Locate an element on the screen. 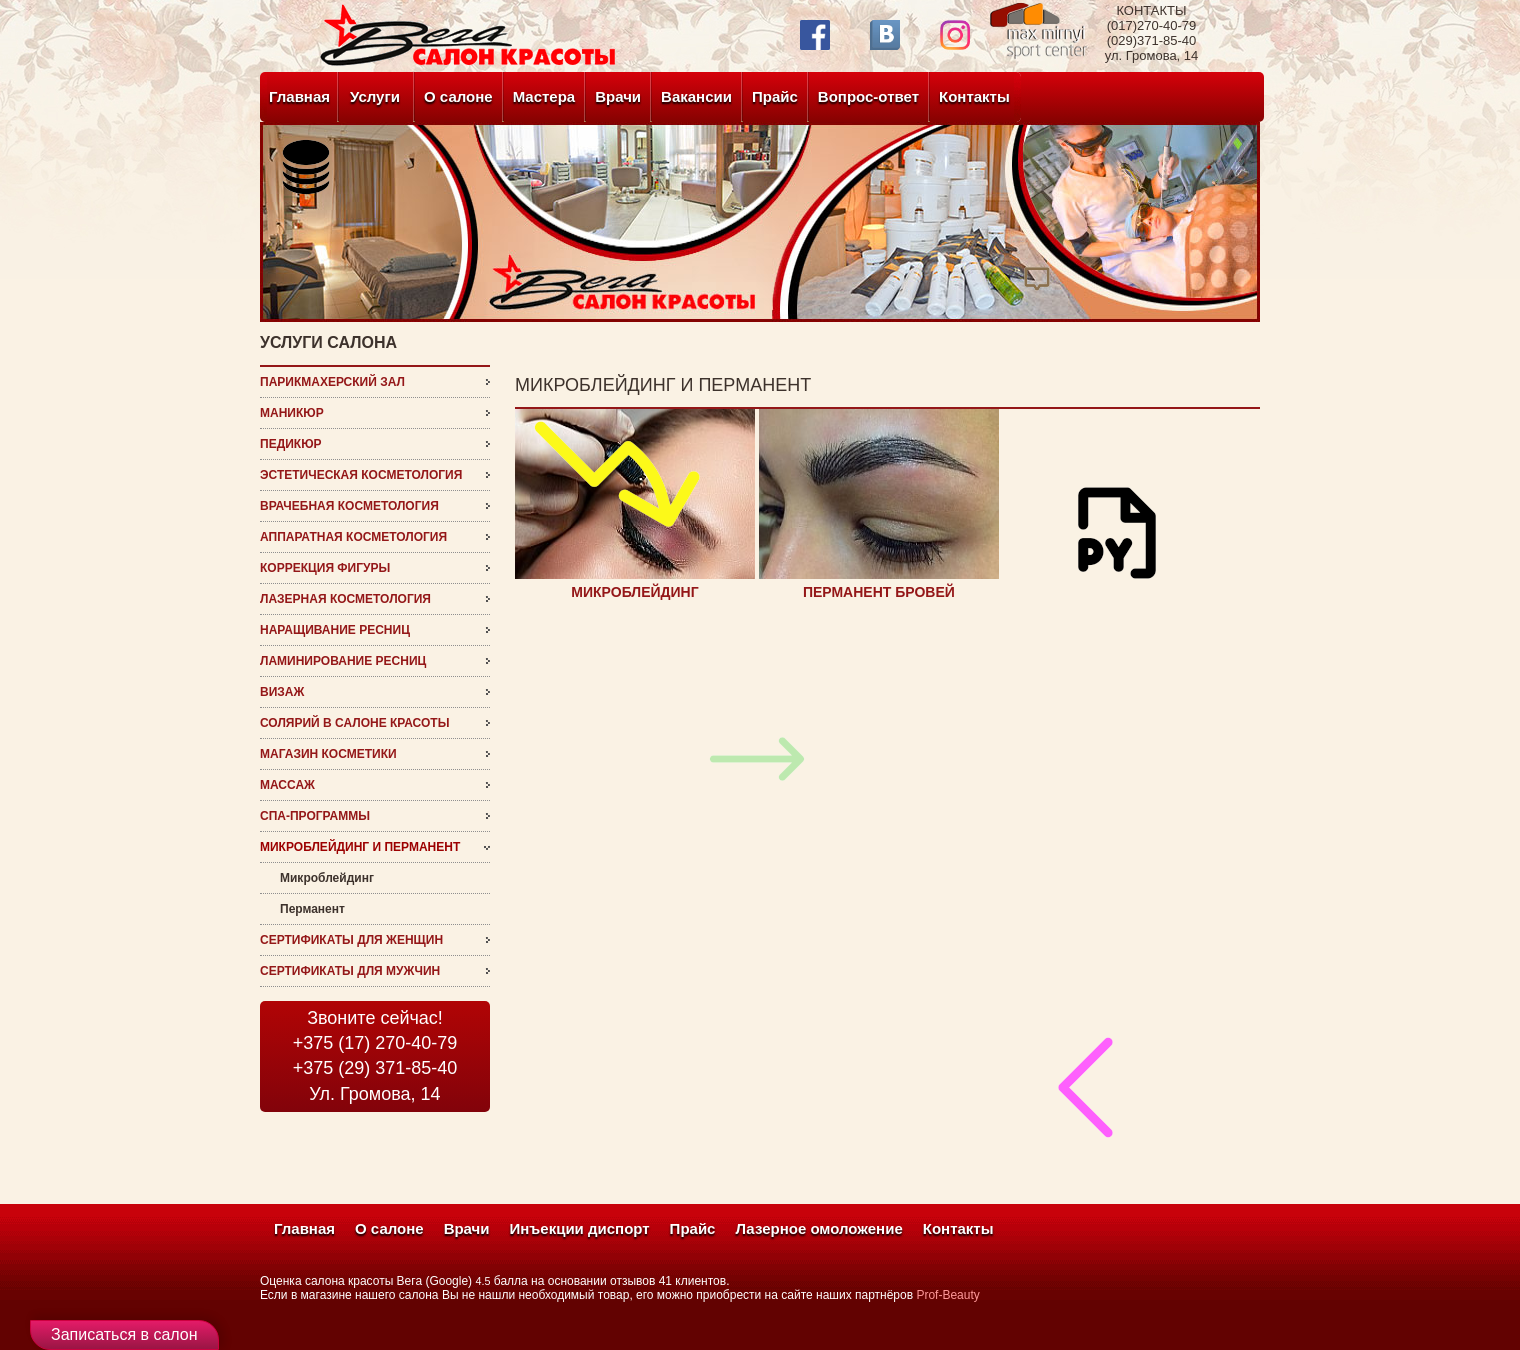 This screenshot has width=1520, height=1350. view database or data storage is located at coordinates (306, 167).